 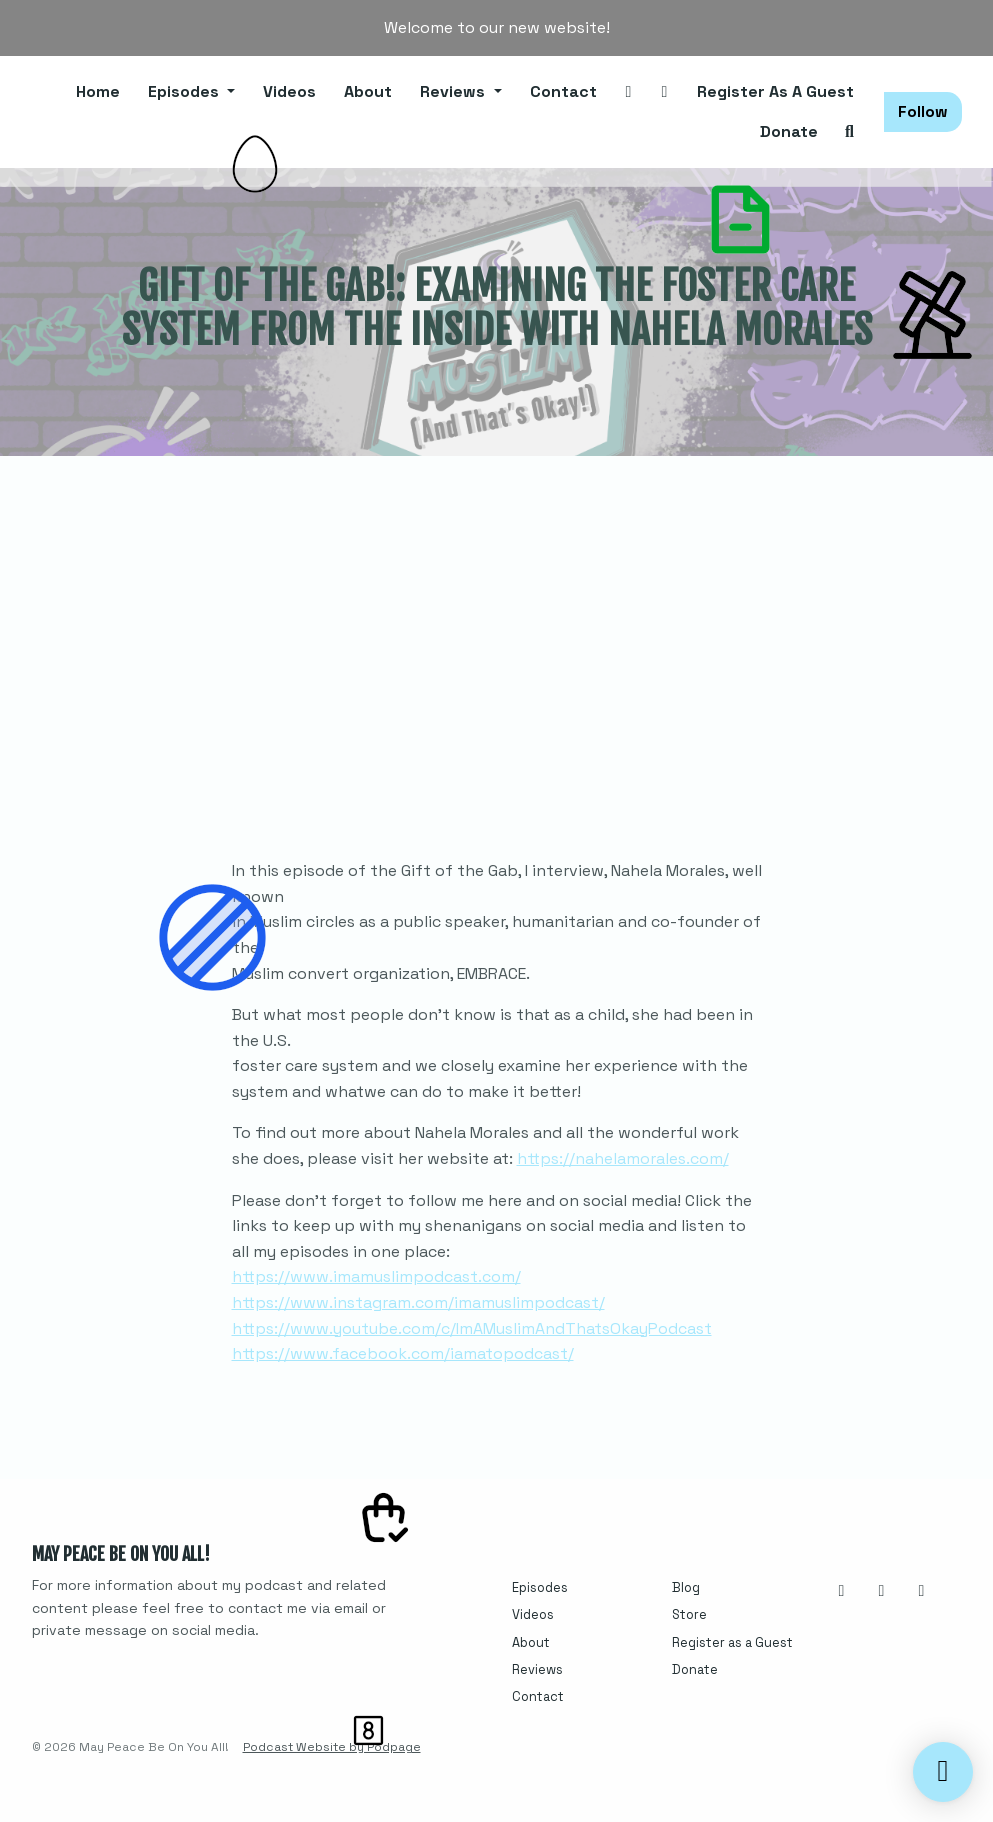 I want to click on purchase completed successfully, so click(x=383, y=1517).